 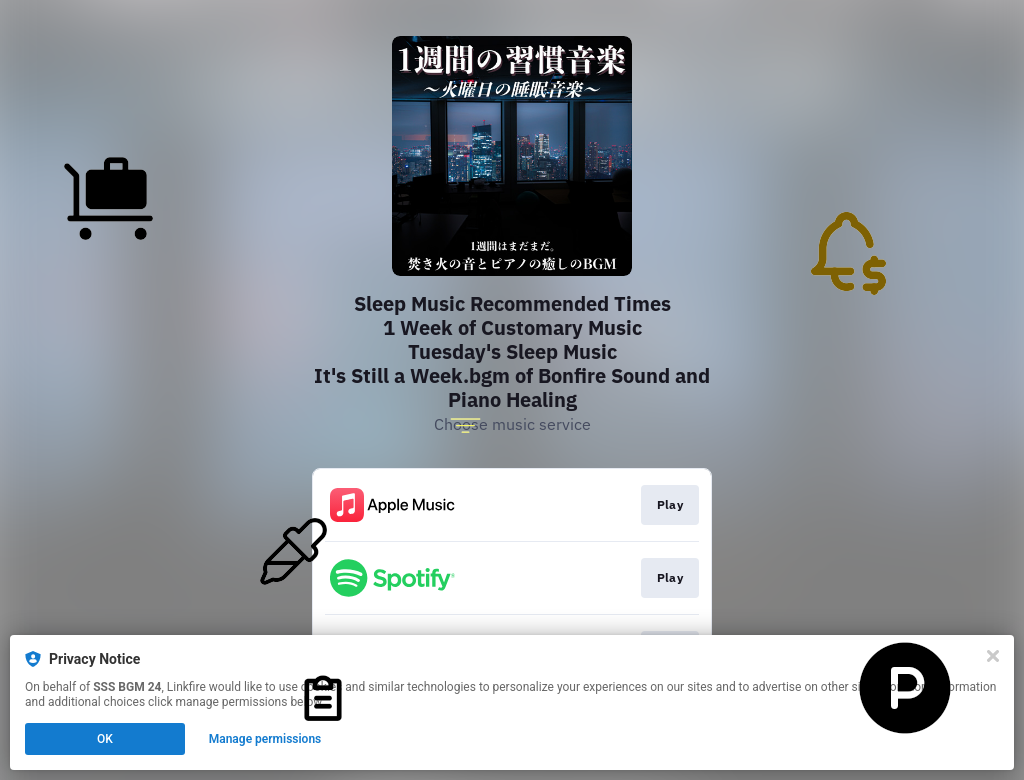 What do you see at coordinates (107, 197) in the screenshot?
I see `access luggage or baggage services` at bounding box center [107, 197].